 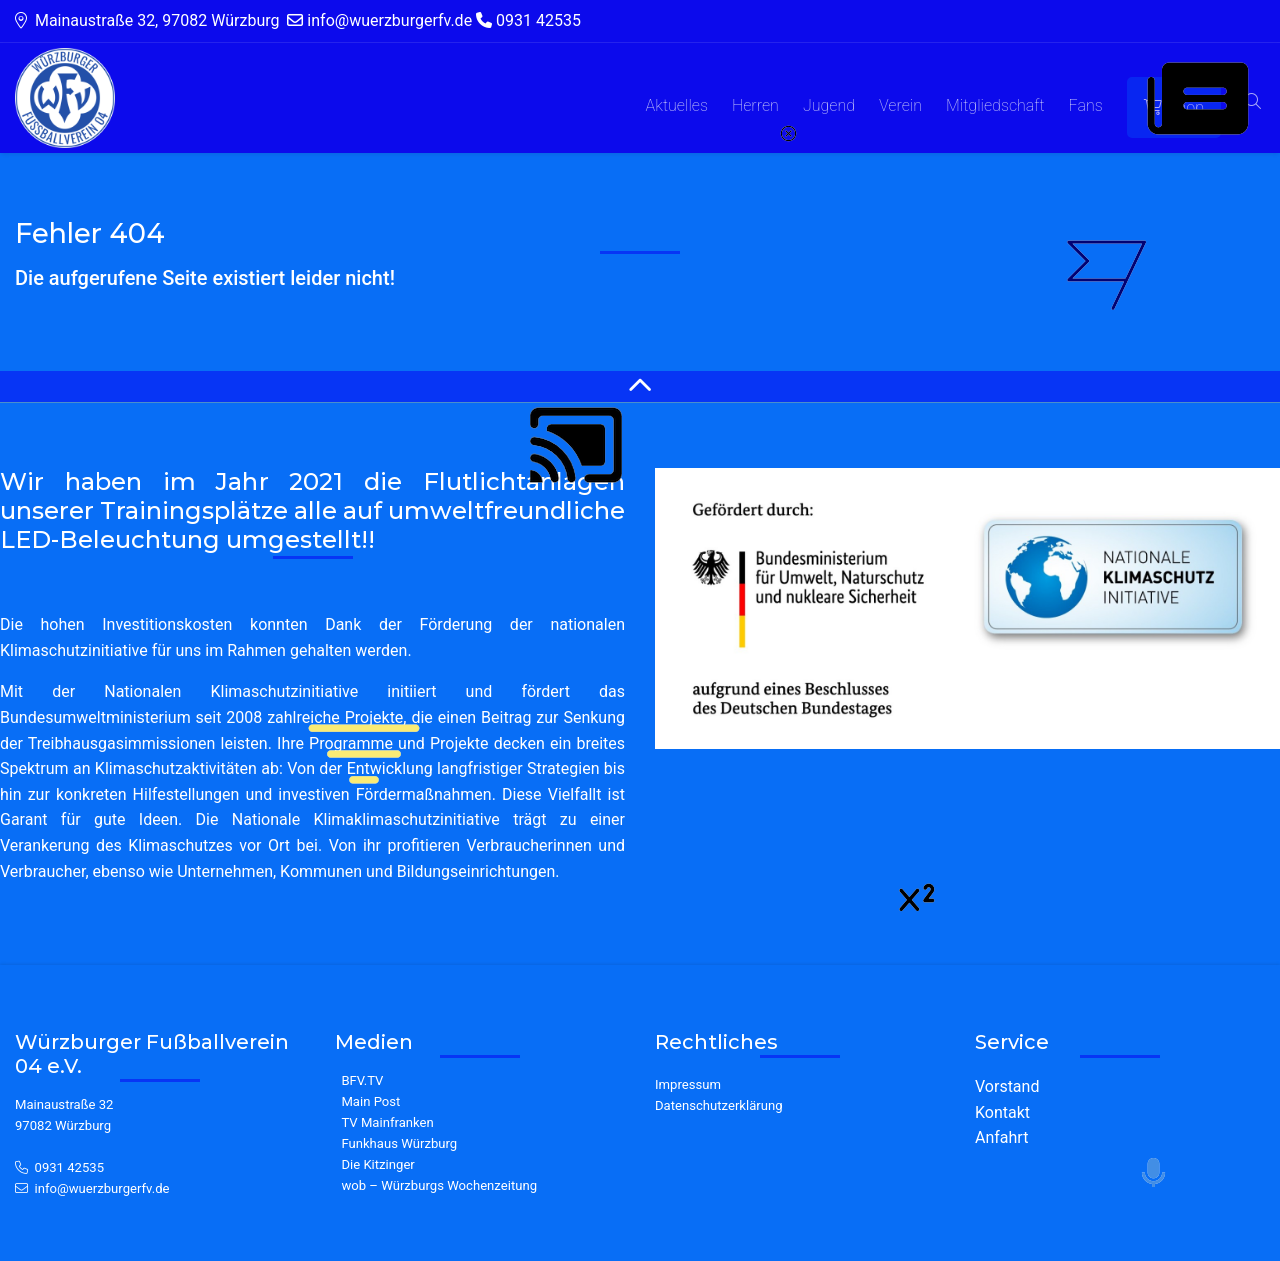 What do you see at coordinates (1103, 270) in the screenshot?
I see `flag or bookmark an item` at bounding box center [1103, 270].